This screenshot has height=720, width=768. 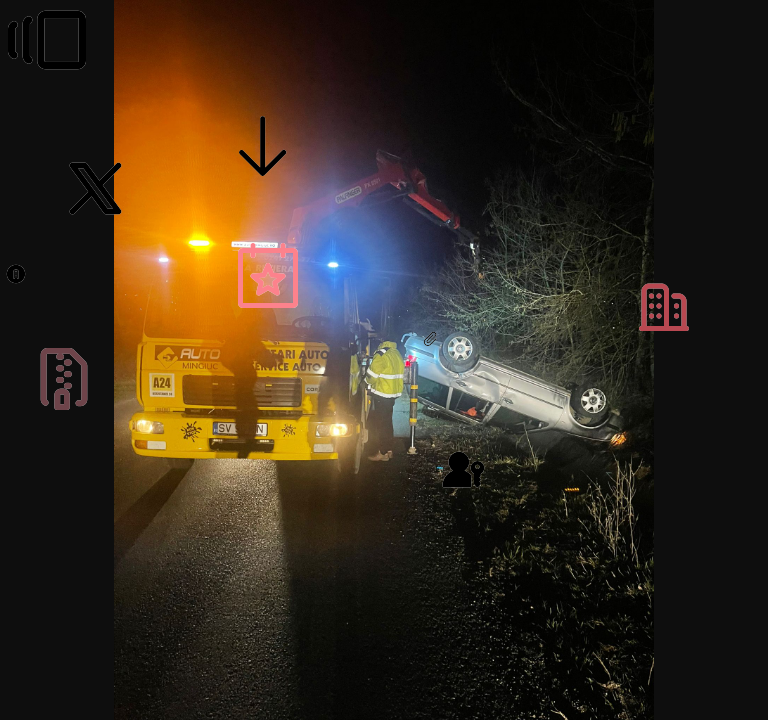 I want to click on select option A in a multiple choice interface, so click(x=16, y=274).